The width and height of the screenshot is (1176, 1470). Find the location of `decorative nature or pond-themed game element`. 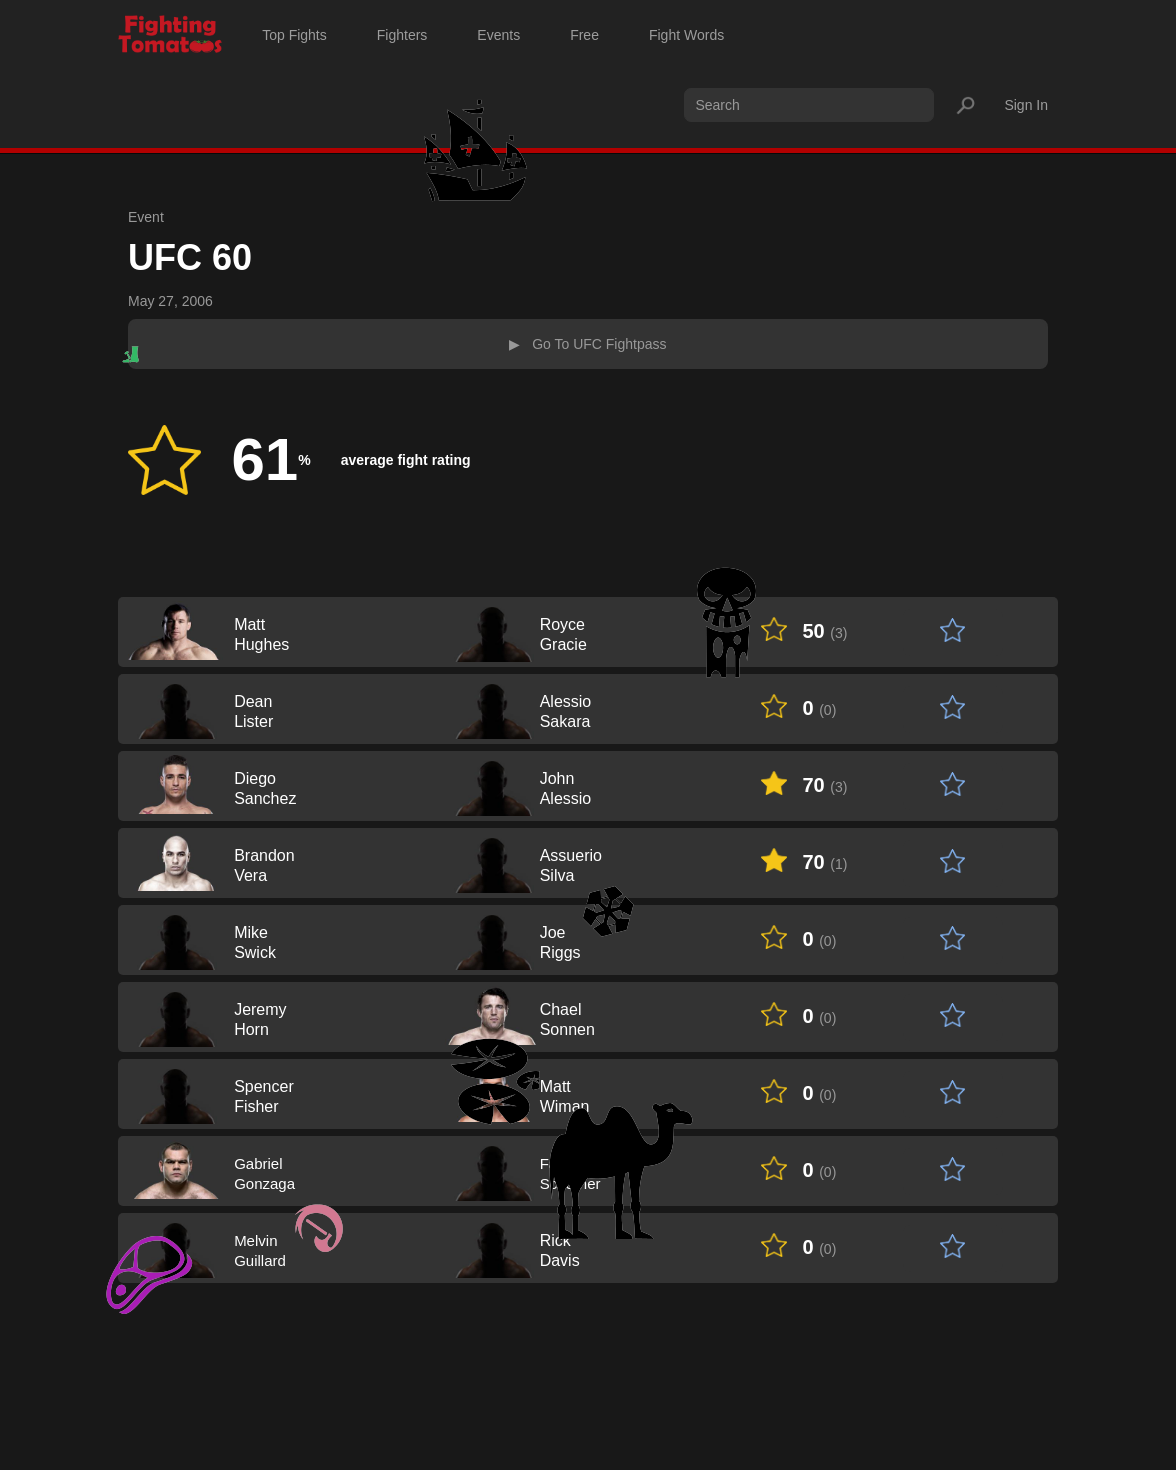

decorative nature or pond-themed game element is located at coordinates (495, 1082).